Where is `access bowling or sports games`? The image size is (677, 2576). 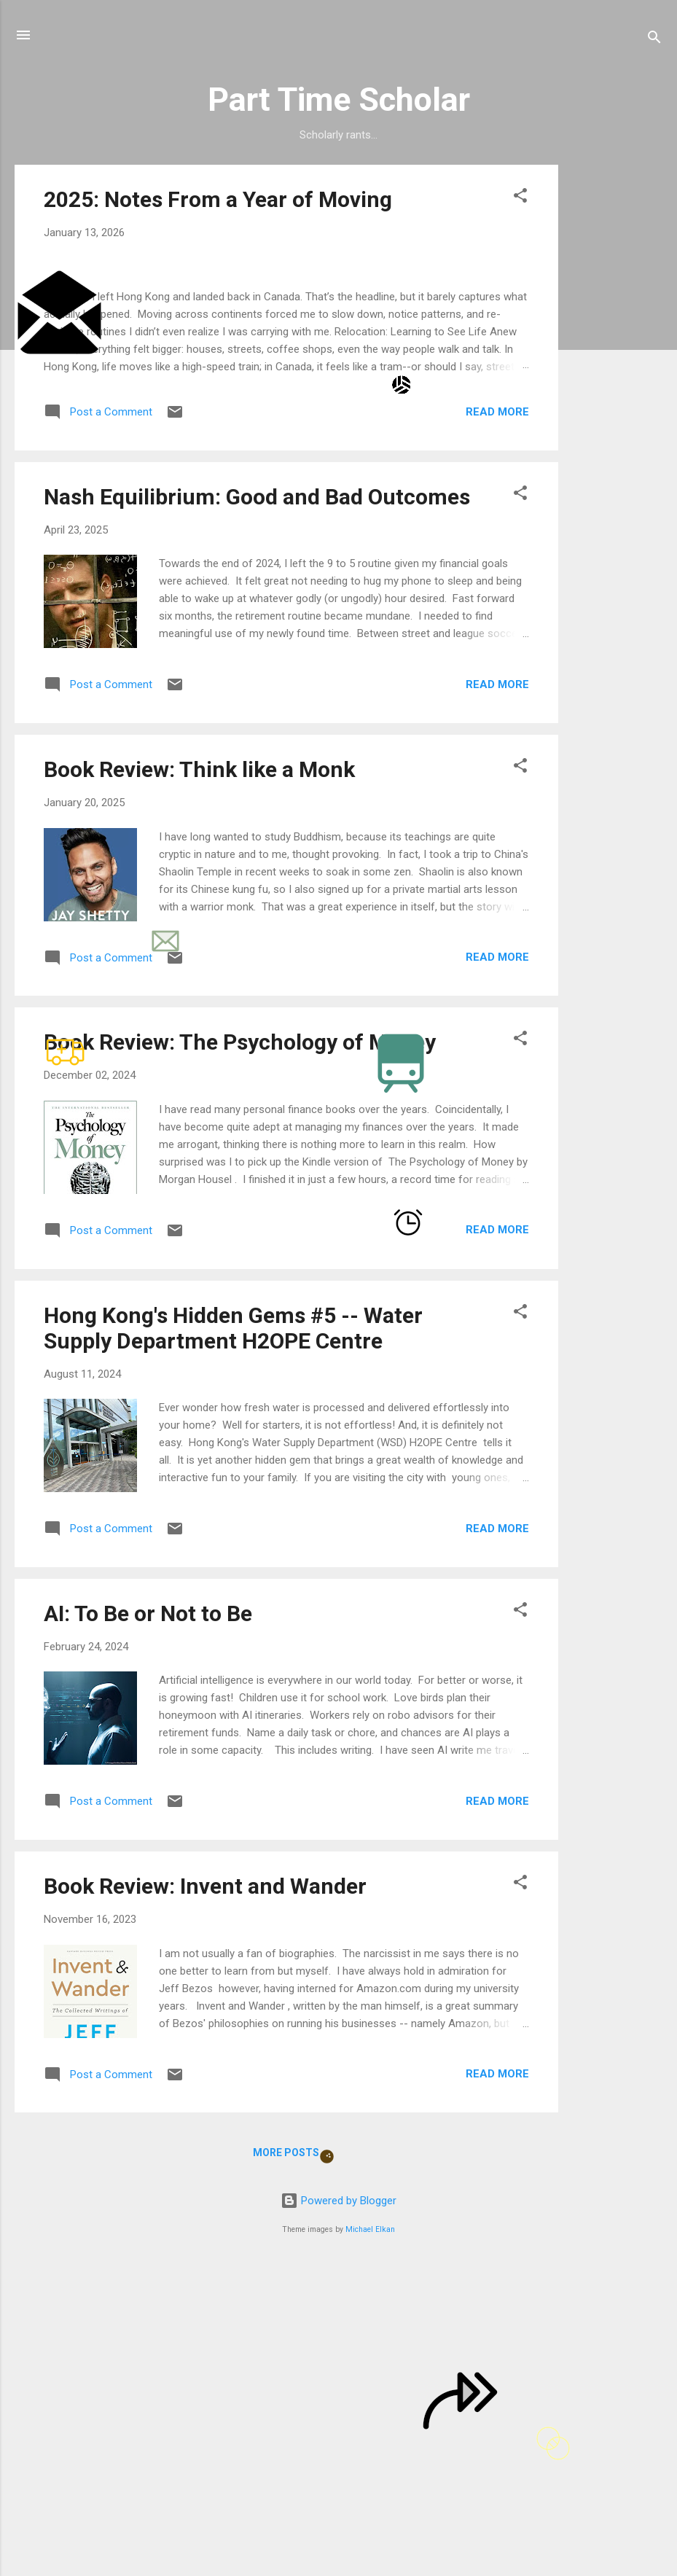
access bowling or sports games is located at coordinates (326, 2156).